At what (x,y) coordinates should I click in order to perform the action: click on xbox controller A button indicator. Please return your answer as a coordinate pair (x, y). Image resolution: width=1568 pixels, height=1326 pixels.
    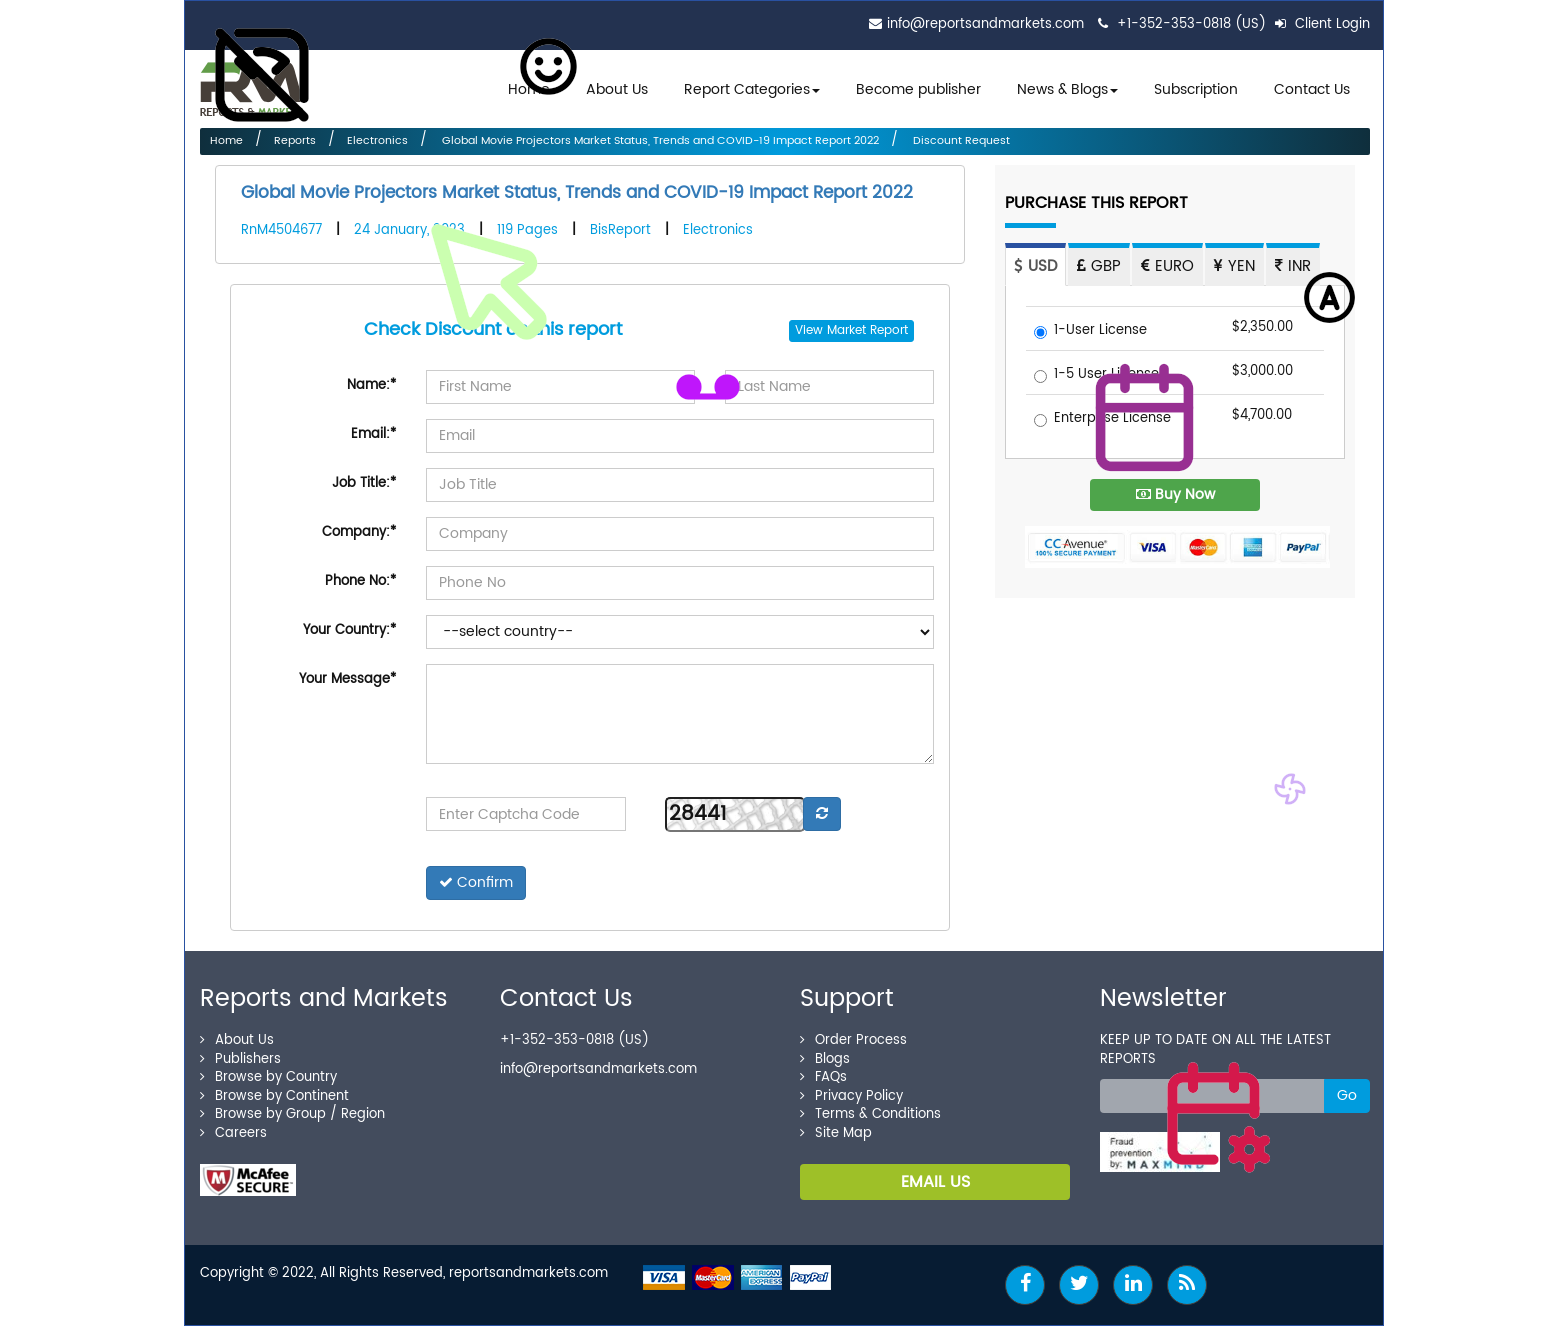
    Looking at the image, I should click on (1329, 297).